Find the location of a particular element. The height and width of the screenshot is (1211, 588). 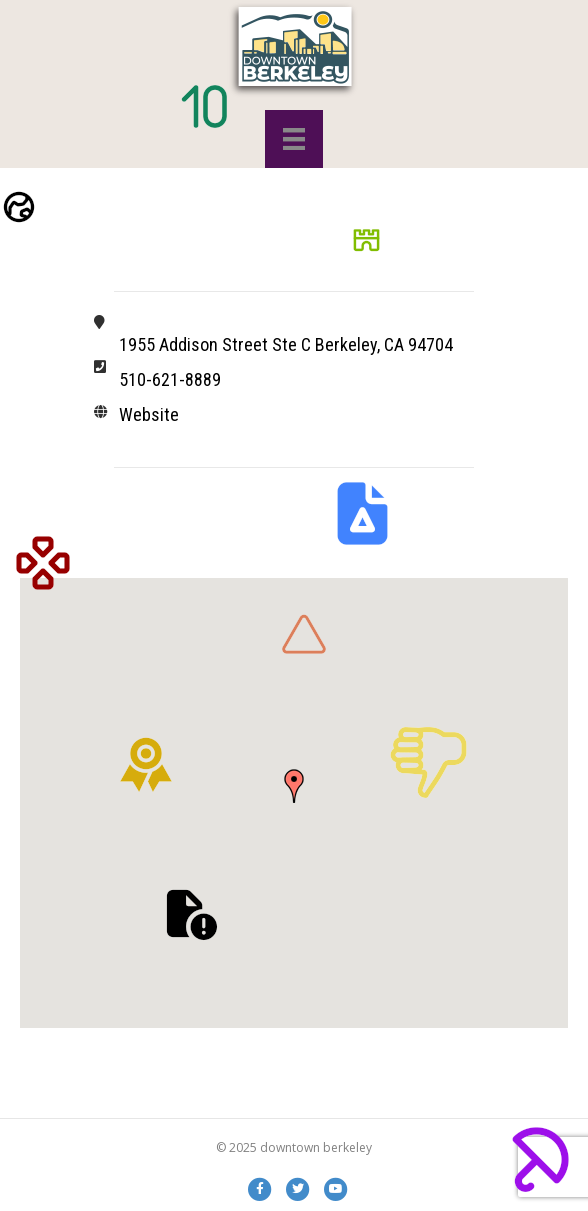

file error or issue detected is located at coordinates (190, 913).